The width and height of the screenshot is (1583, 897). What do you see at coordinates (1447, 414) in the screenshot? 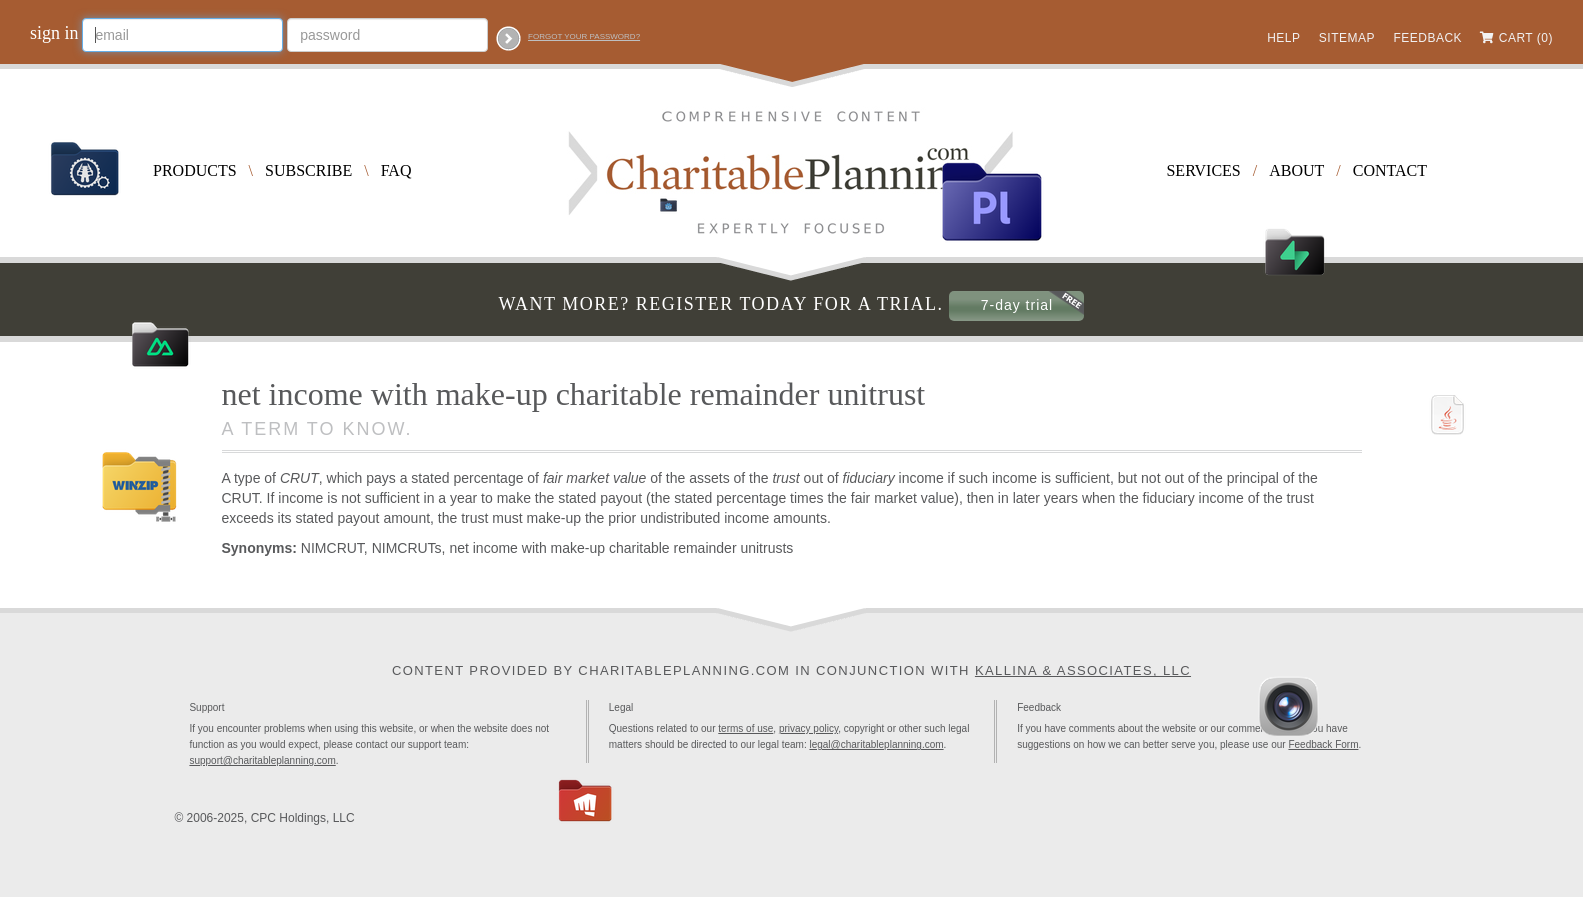
I see `a java source code file` at bounding box center [1447, 414].